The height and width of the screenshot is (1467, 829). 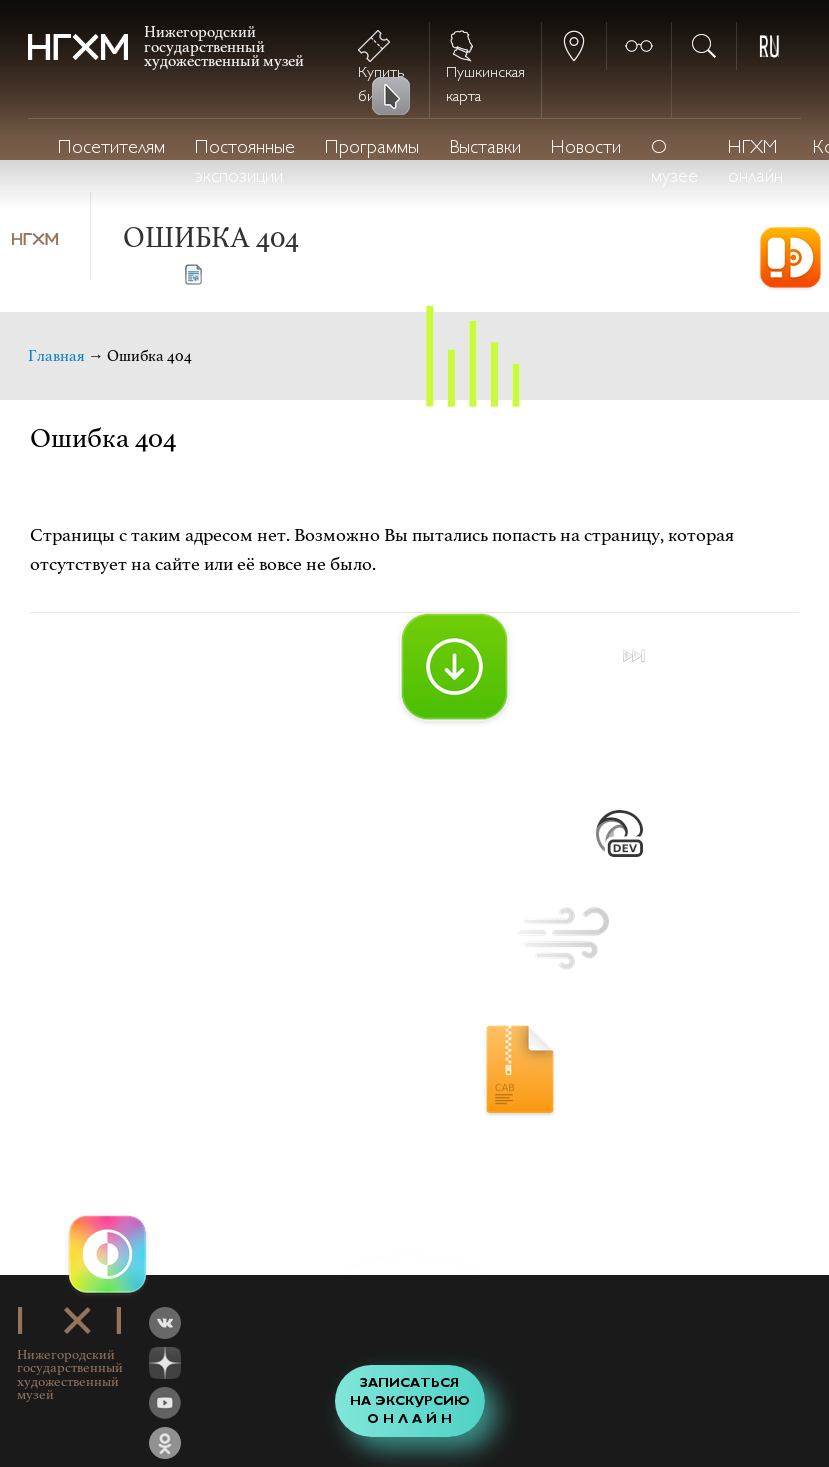 What do you see at coordinates (790, 257) in the screenshot?
I see `open impression, a disk image writing utility` at bounding box center [790, 257].